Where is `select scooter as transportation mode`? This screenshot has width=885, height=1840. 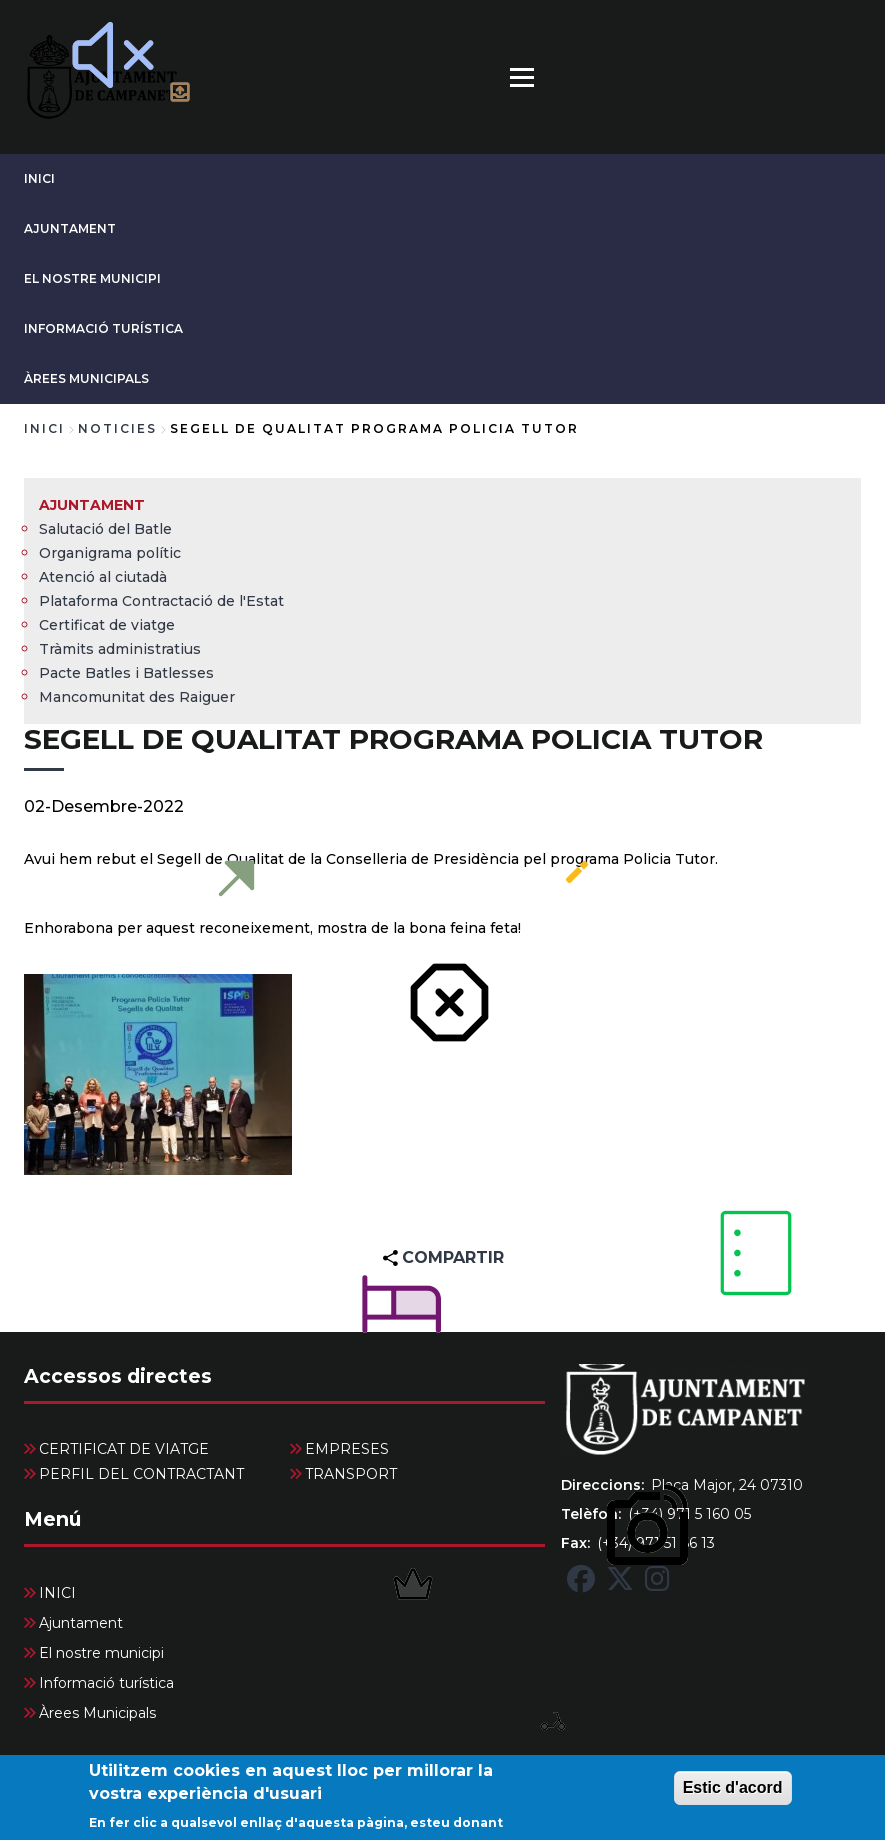 select scooter as transportation mode is located at coordinates (553, 1722).